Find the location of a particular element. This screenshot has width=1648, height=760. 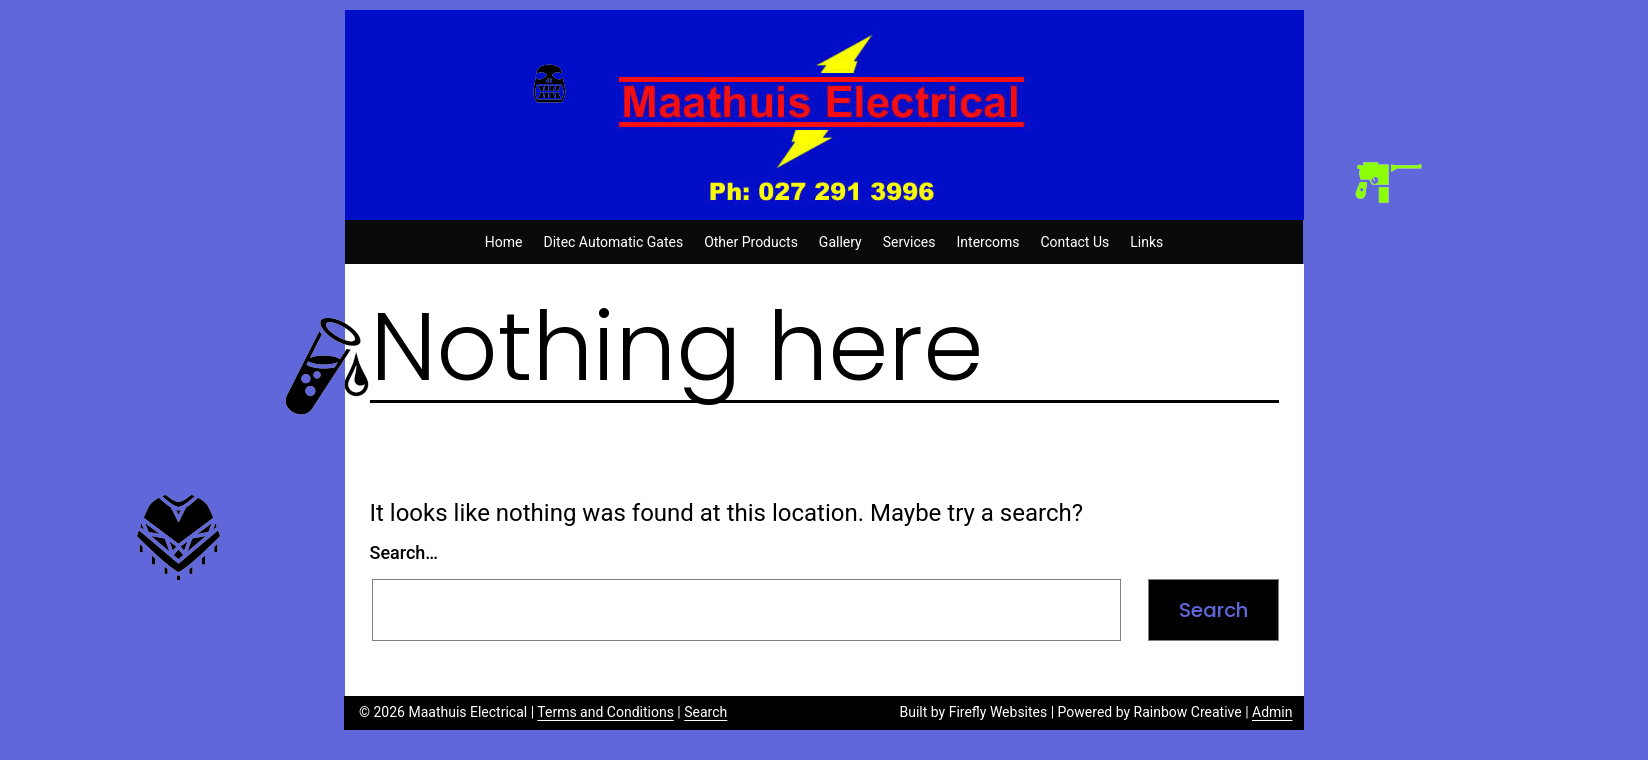

select poncho clothing item is located at coordinates (178, 537).